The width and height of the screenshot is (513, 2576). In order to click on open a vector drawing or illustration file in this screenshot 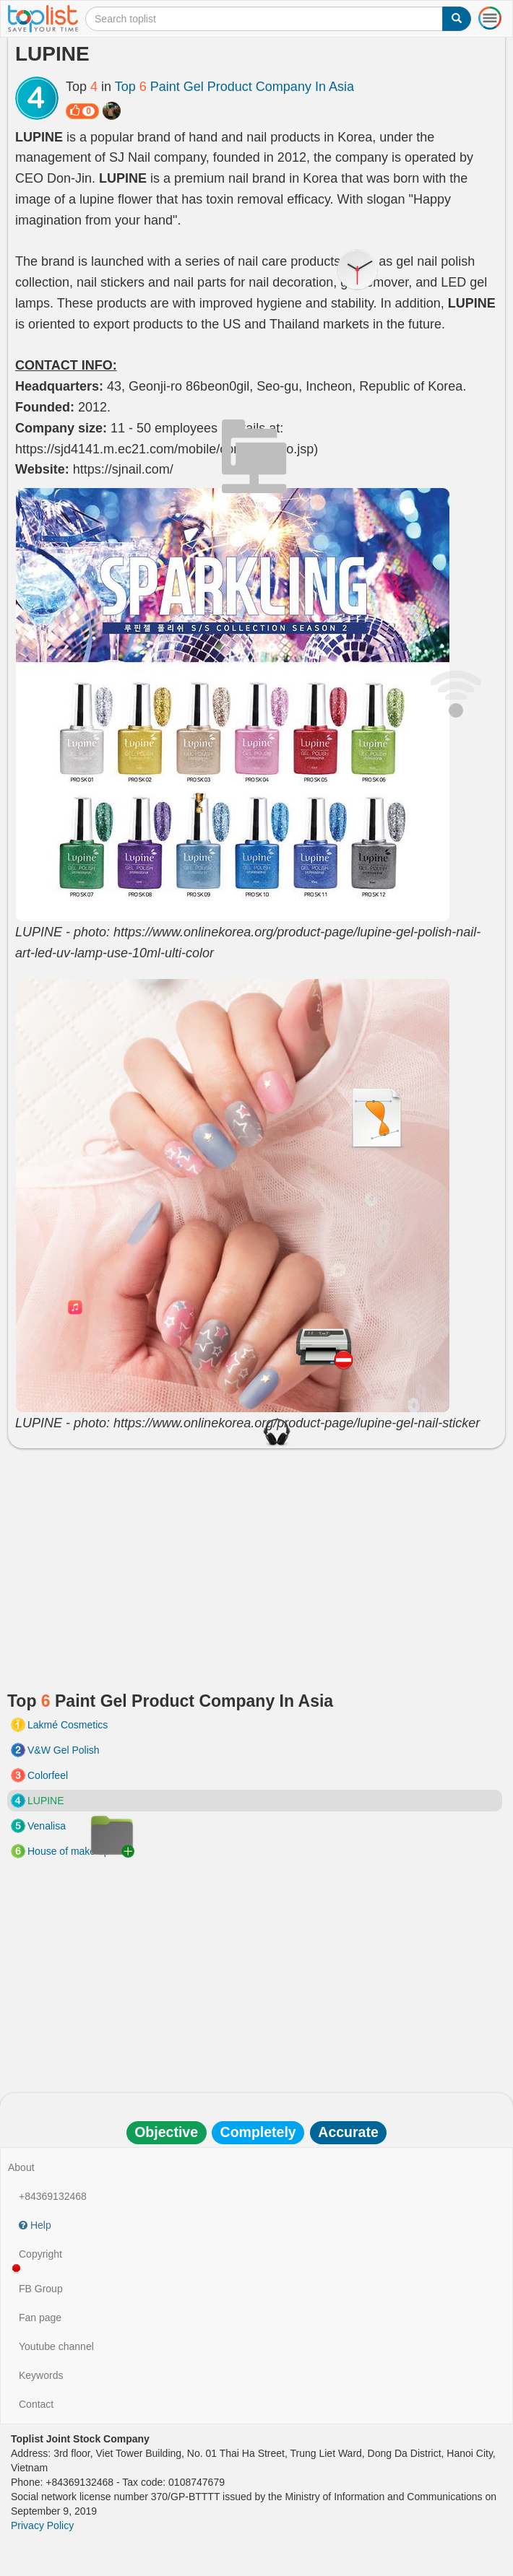, I will do `click(378, 1118)`.